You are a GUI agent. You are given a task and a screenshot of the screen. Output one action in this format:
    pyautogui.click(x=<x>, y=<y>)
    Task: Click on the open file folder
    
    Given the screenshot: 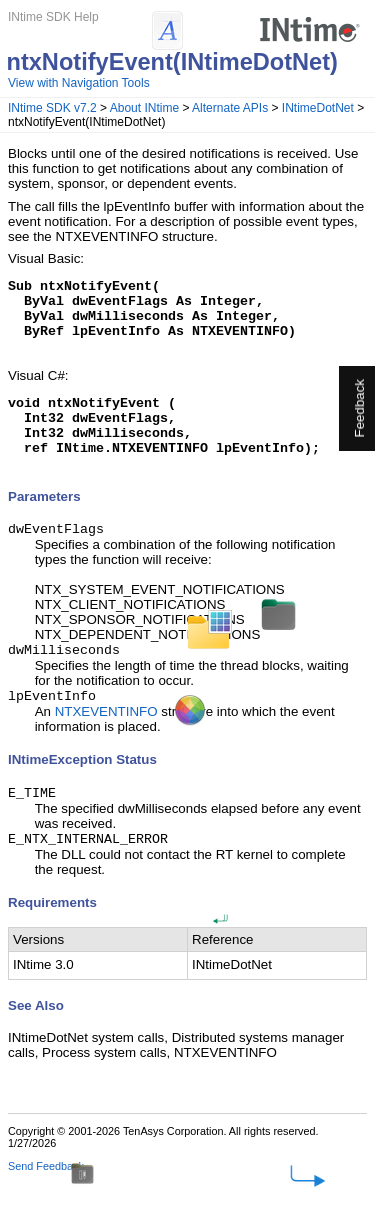 What is the action you would take?
    pyautogui.click(x=278, y=614)
    